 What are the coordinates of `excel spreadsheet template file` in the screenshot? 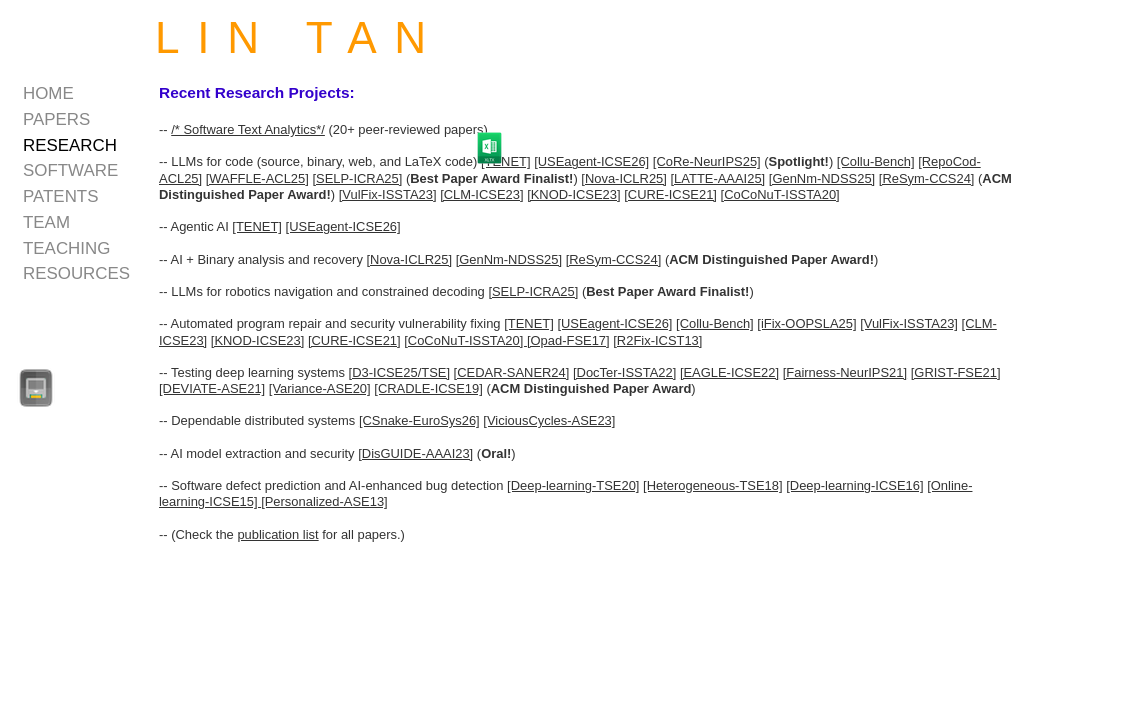 It's located at (489, 148).